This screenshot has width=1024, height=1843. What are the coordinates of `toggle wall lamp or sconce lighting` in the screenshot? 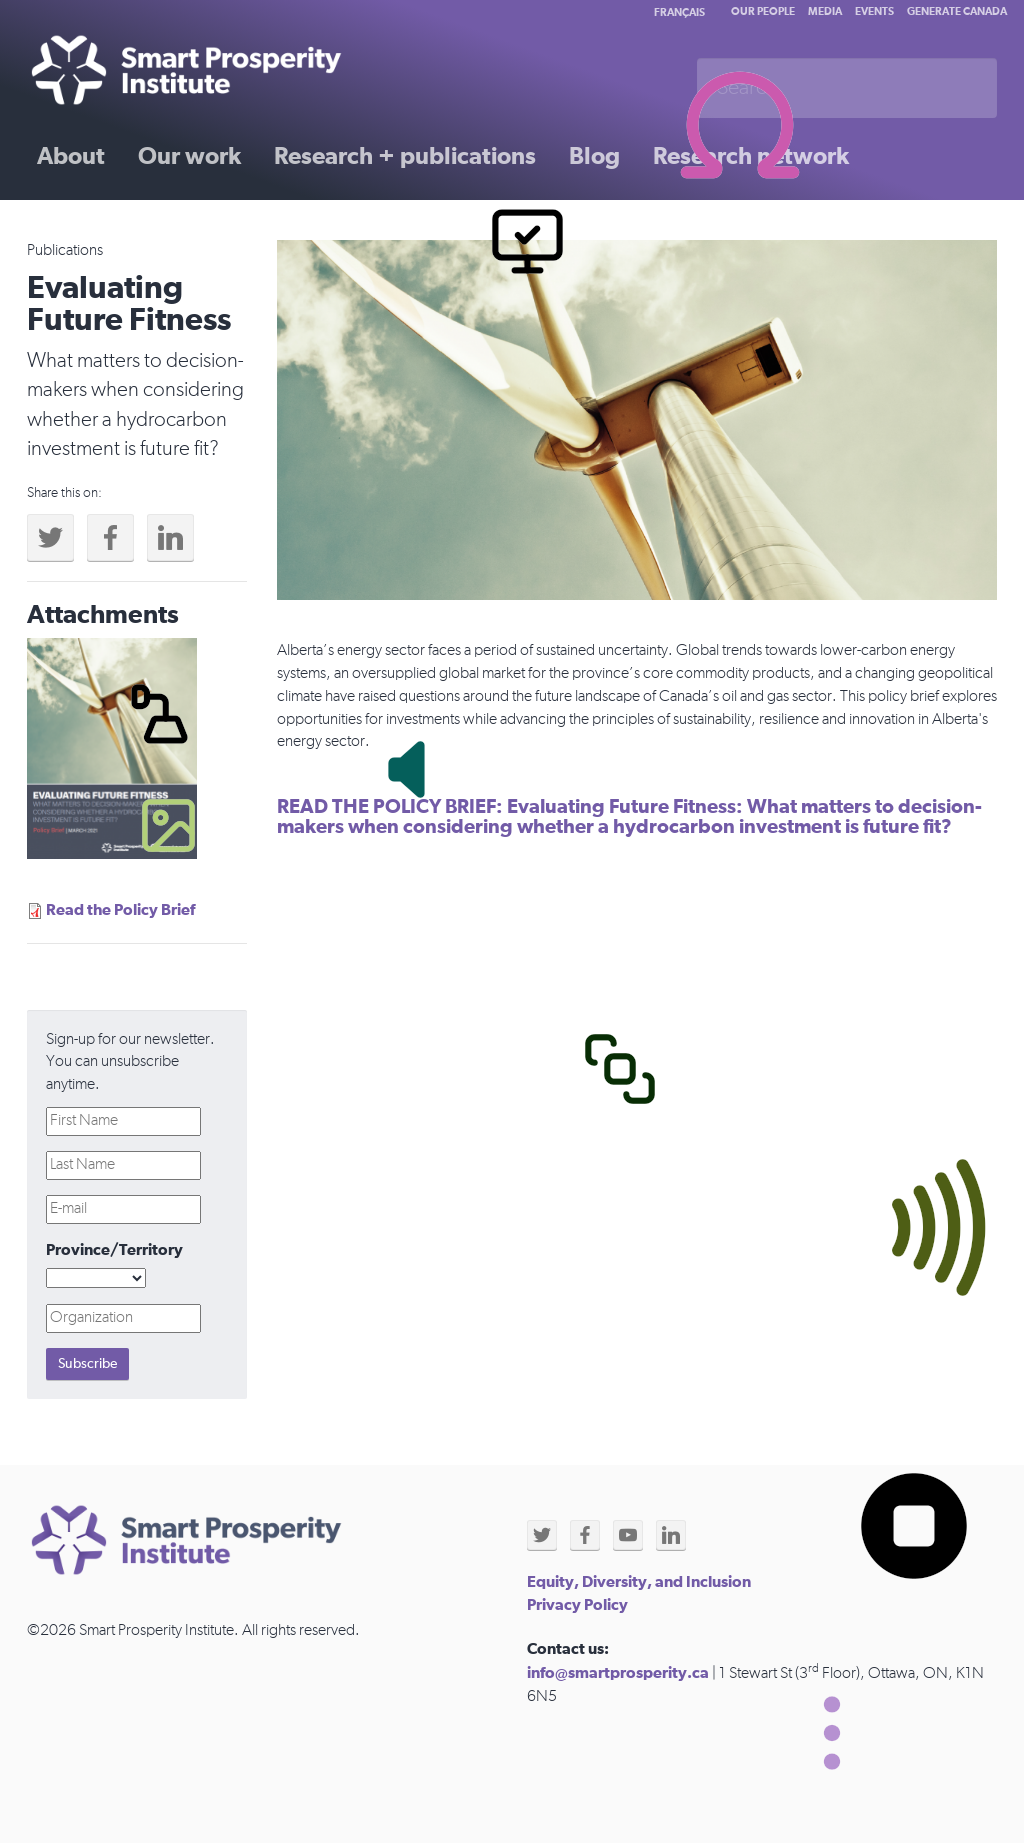 It's located at (159, 715).